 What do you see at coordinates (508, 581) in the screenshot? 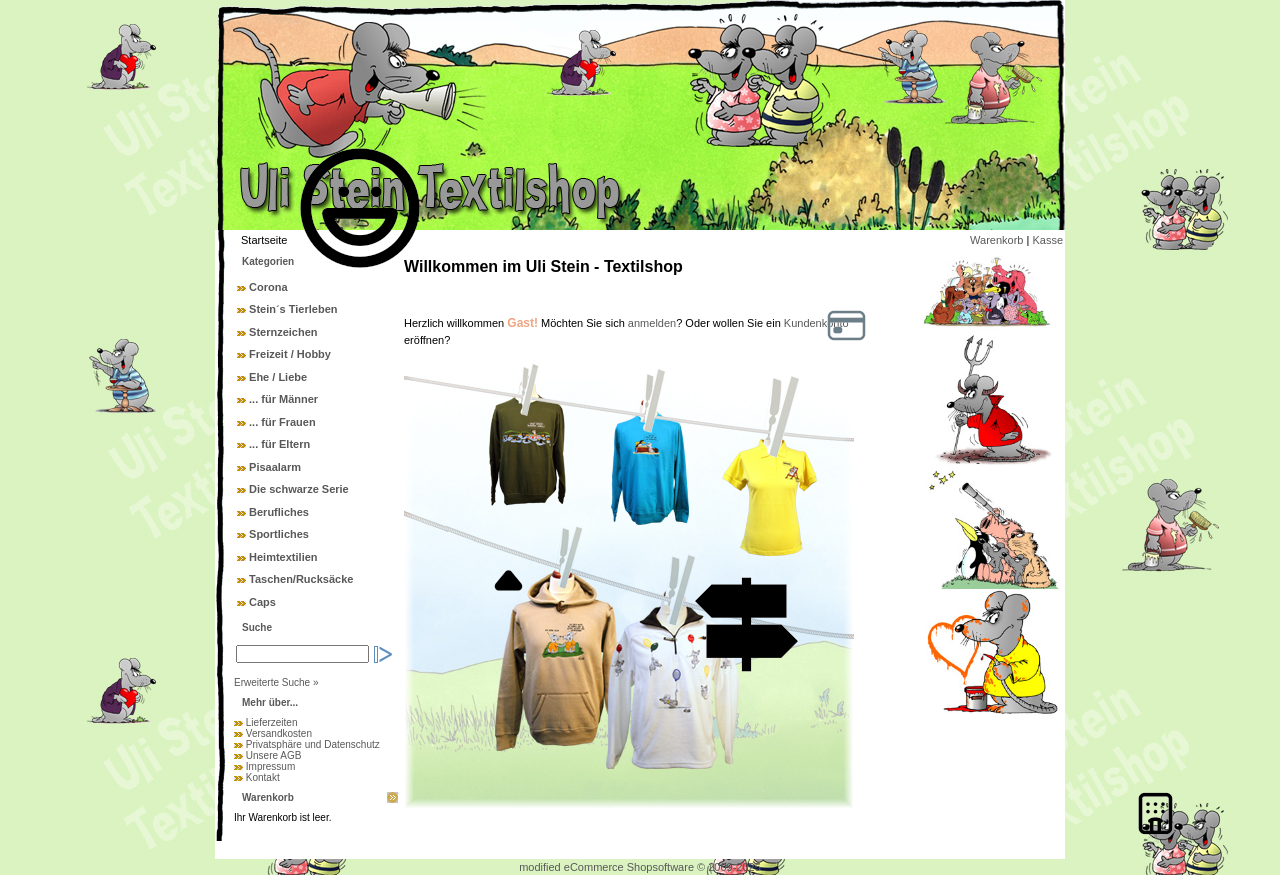
I see `scroll to top of page` at bounding box center [508, 581].